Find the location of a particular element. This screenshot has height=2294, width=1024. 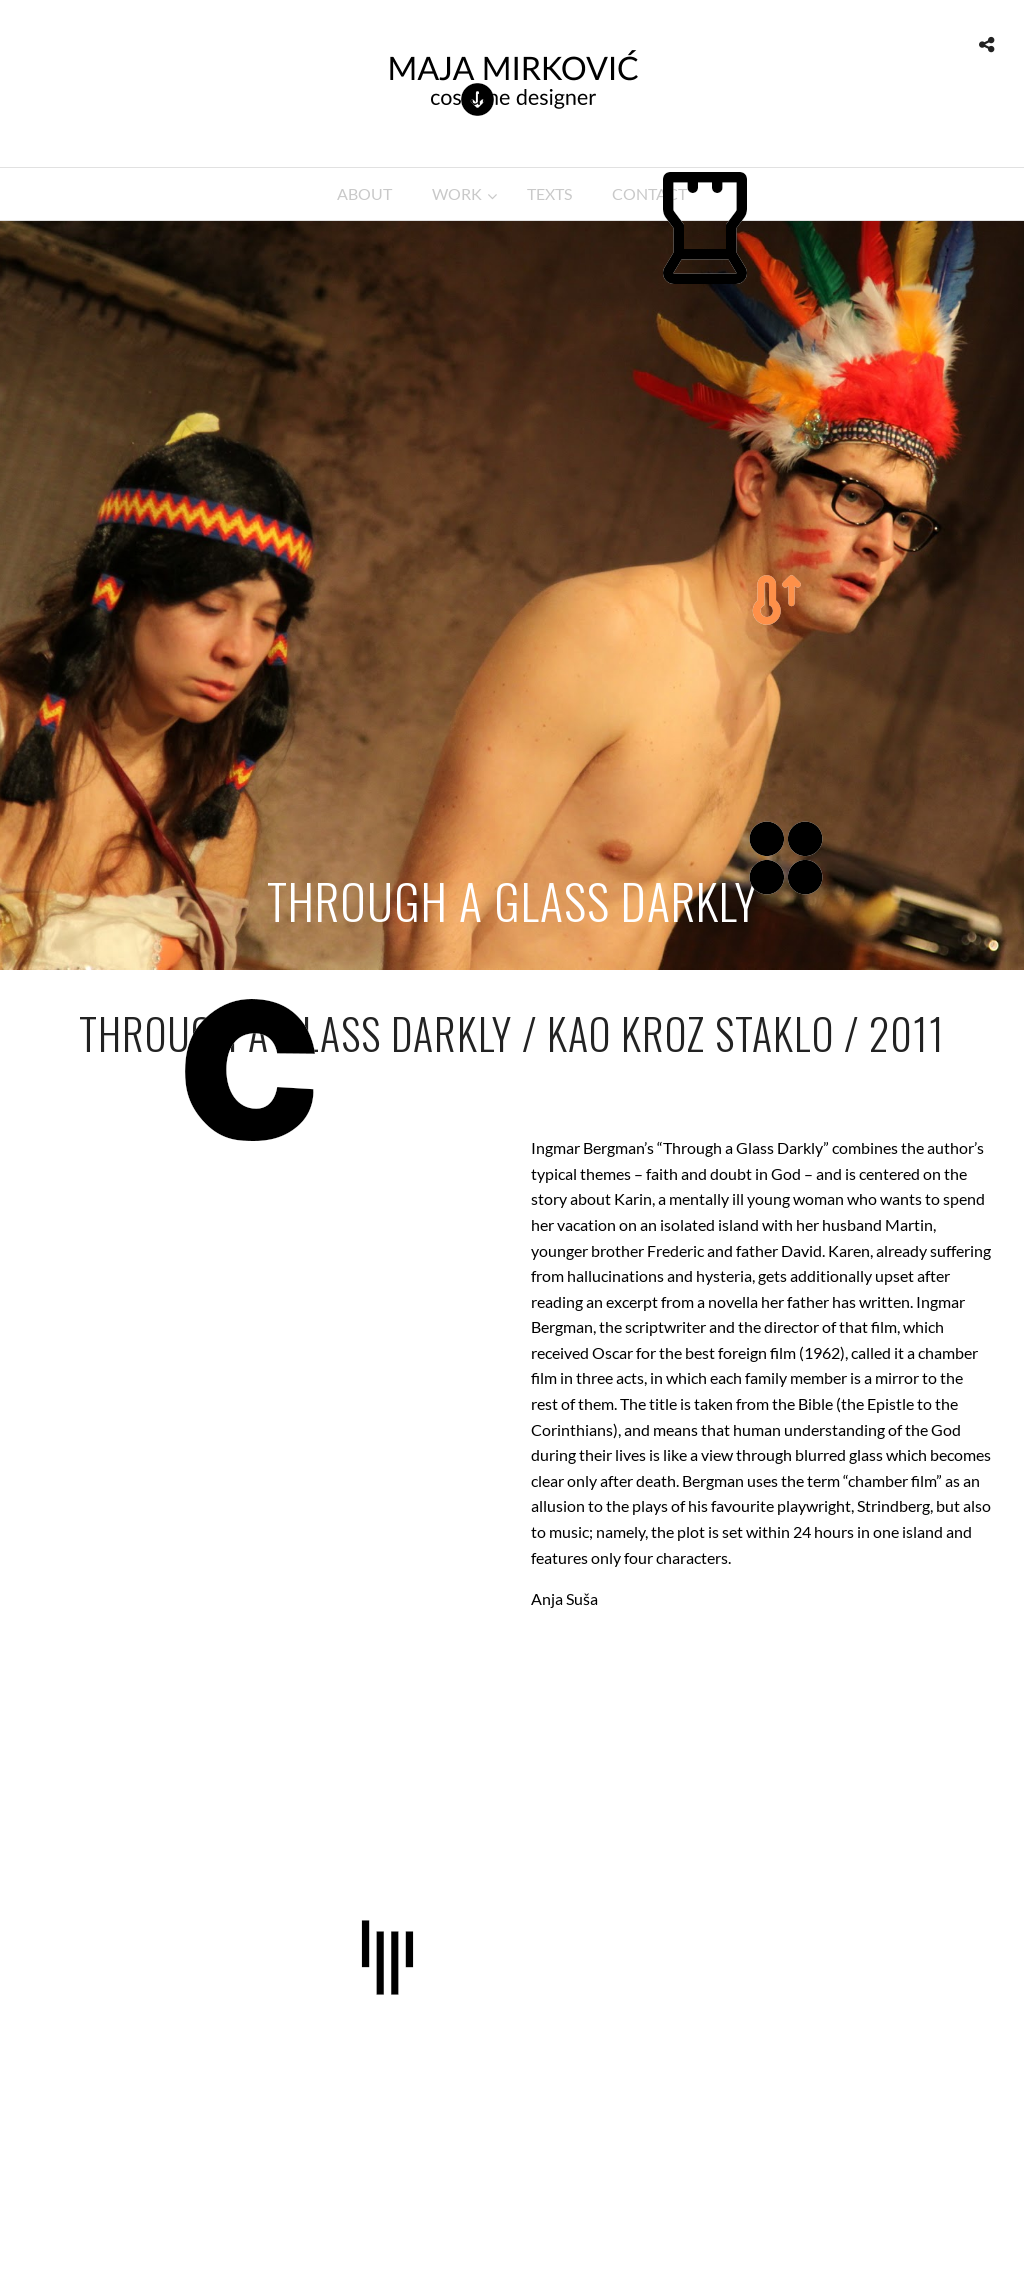

increase temperature setting is located at coordinates (776, 600).